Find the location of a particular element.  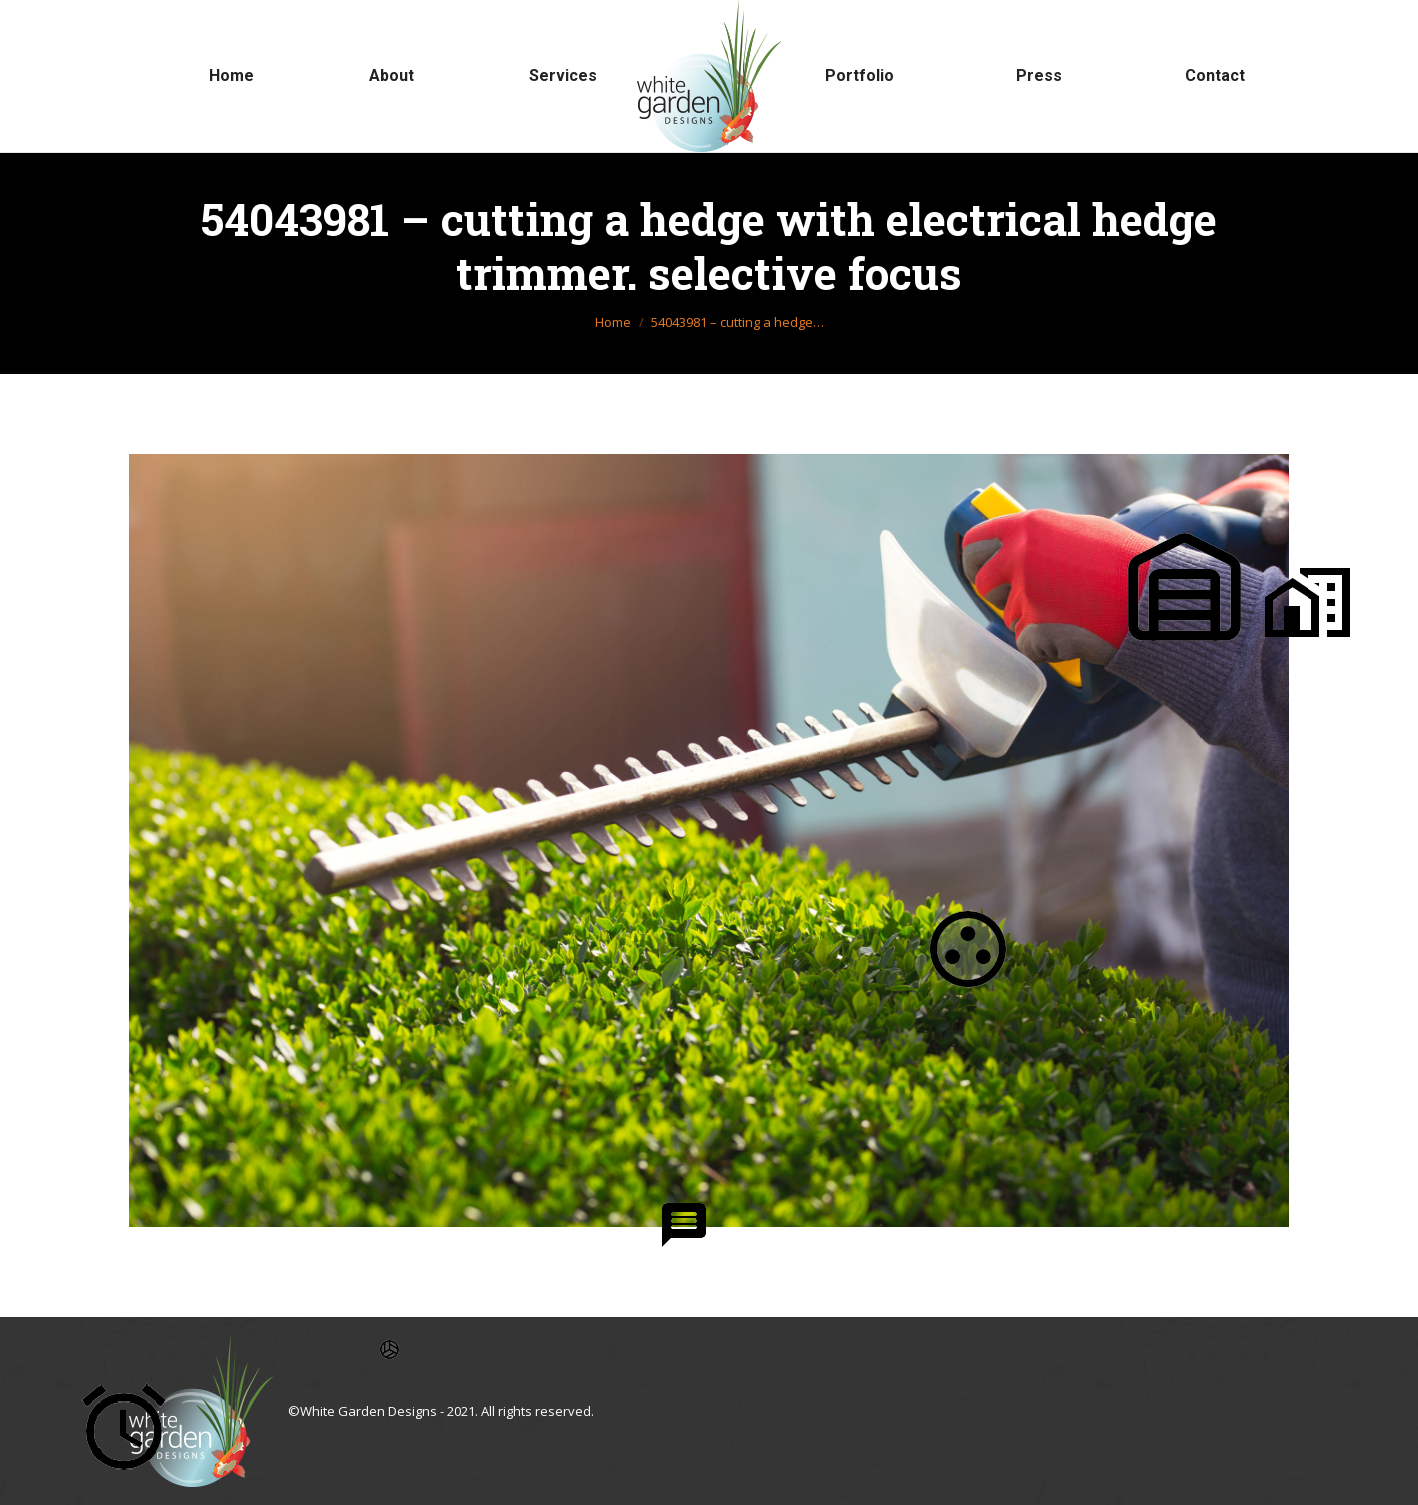

view team or group workspace is located at coordinates (968, 949).